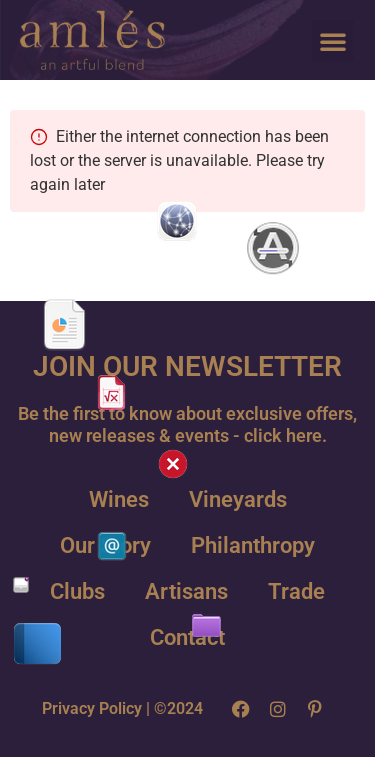 This screenshot has height=757, width=375. What do you see at coordinates (21, 585) in the screenshot?
I see `sync mail between outbox and inbox` at bounding box center [21, 585].